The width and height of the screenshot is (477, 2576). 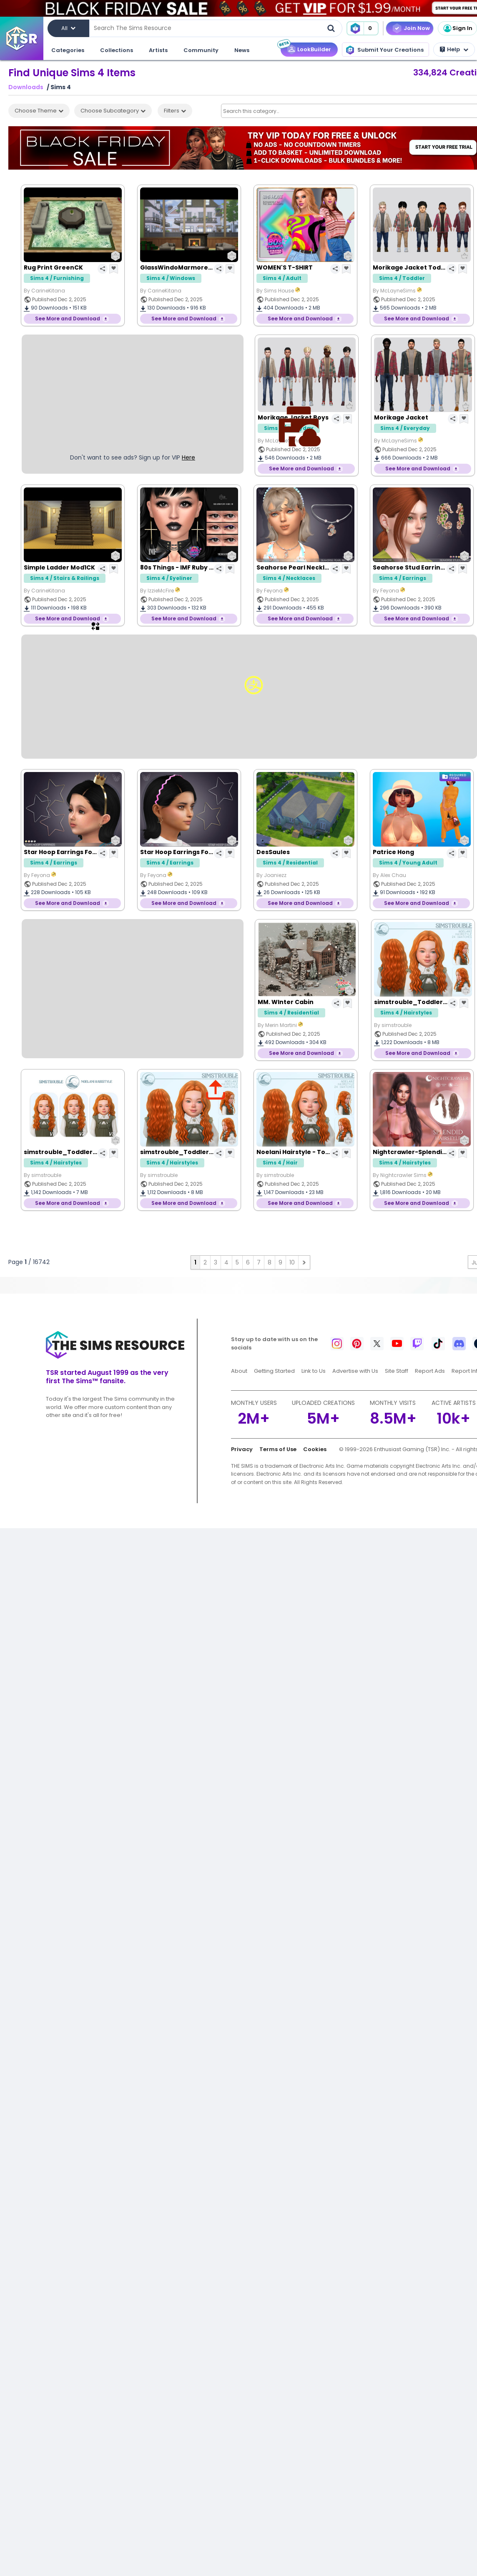 I want to click on pay with alipay, so click(x=254, y=685).